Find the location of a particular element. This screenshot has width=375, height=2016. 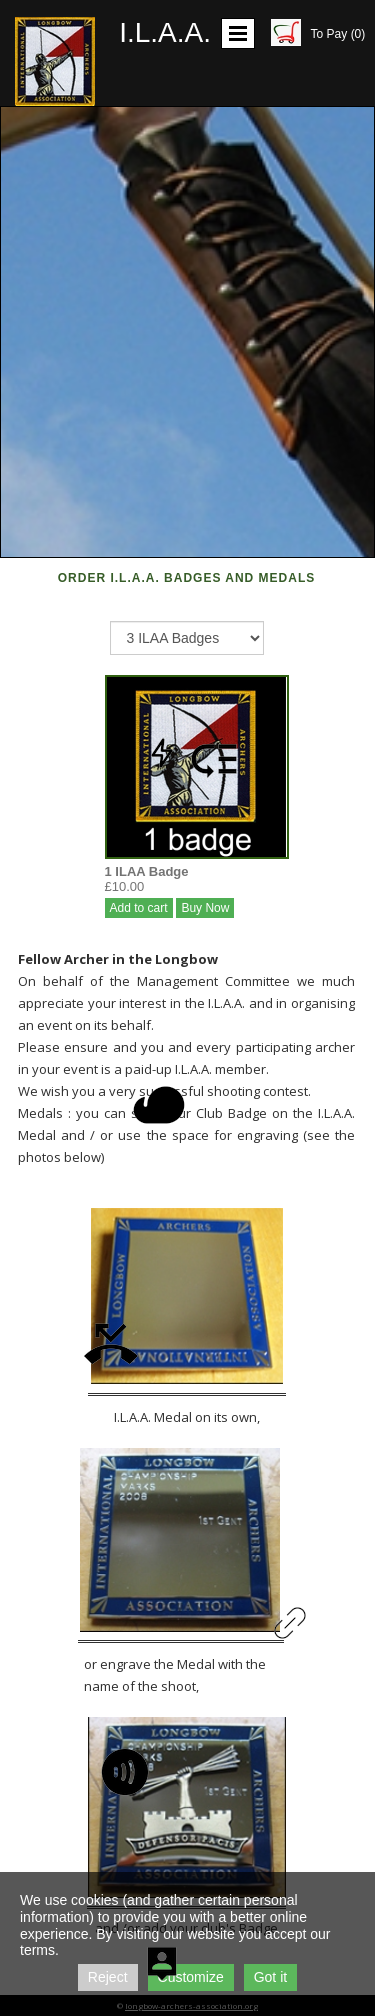

toggle flash on camera is located at coordinates (162, 753).